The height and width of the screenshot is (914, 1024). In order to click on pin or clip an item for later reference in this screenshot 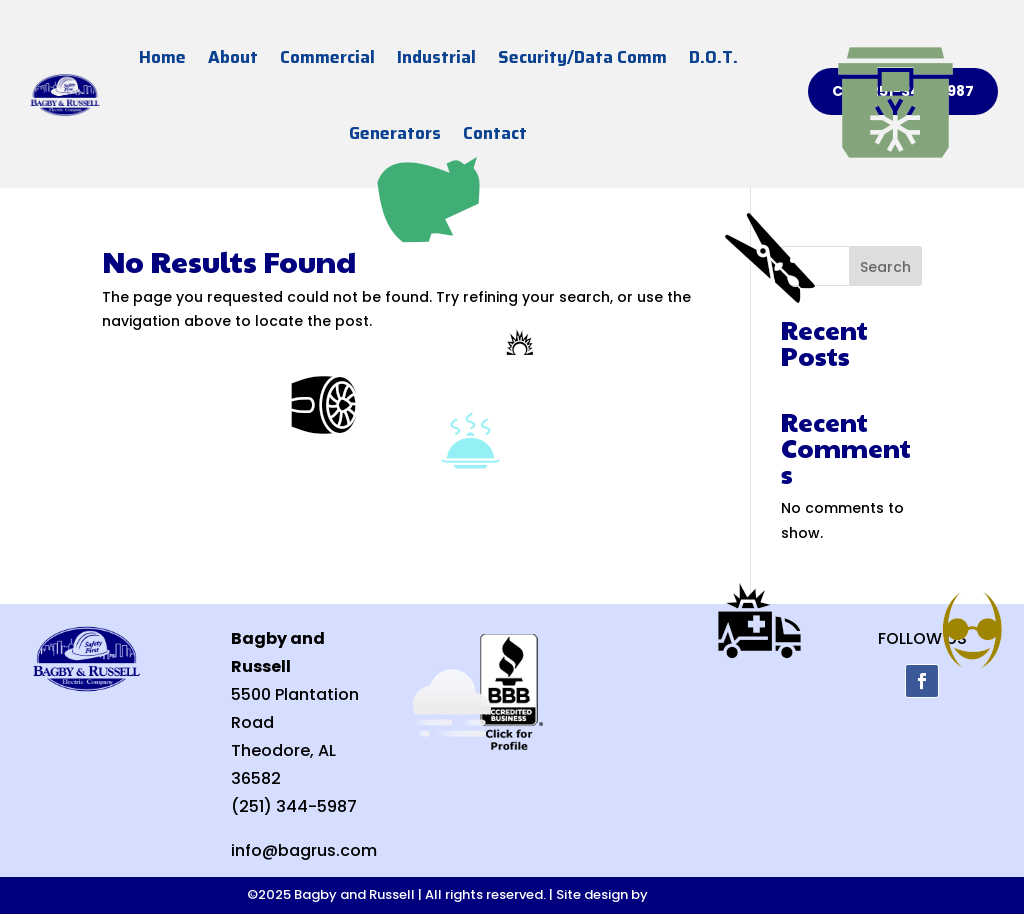, I will do `click(770, 258)`.